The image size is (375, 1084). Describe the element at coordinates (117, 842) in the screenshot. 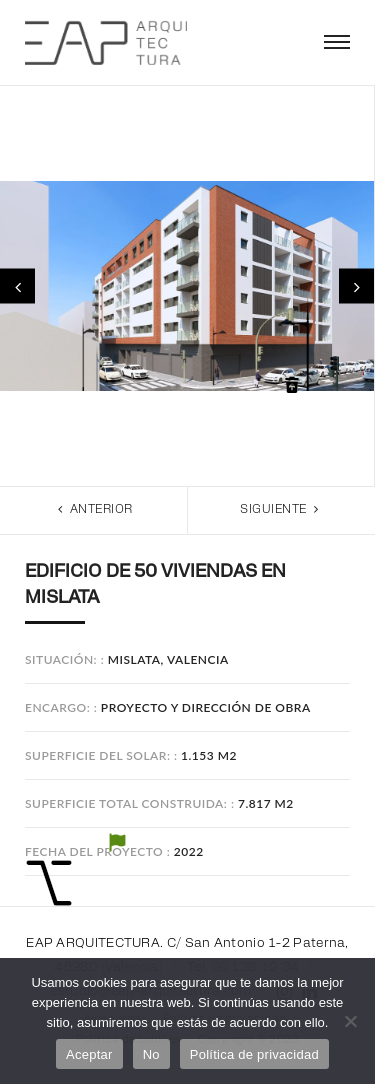

I see `flag or report content` at that location.